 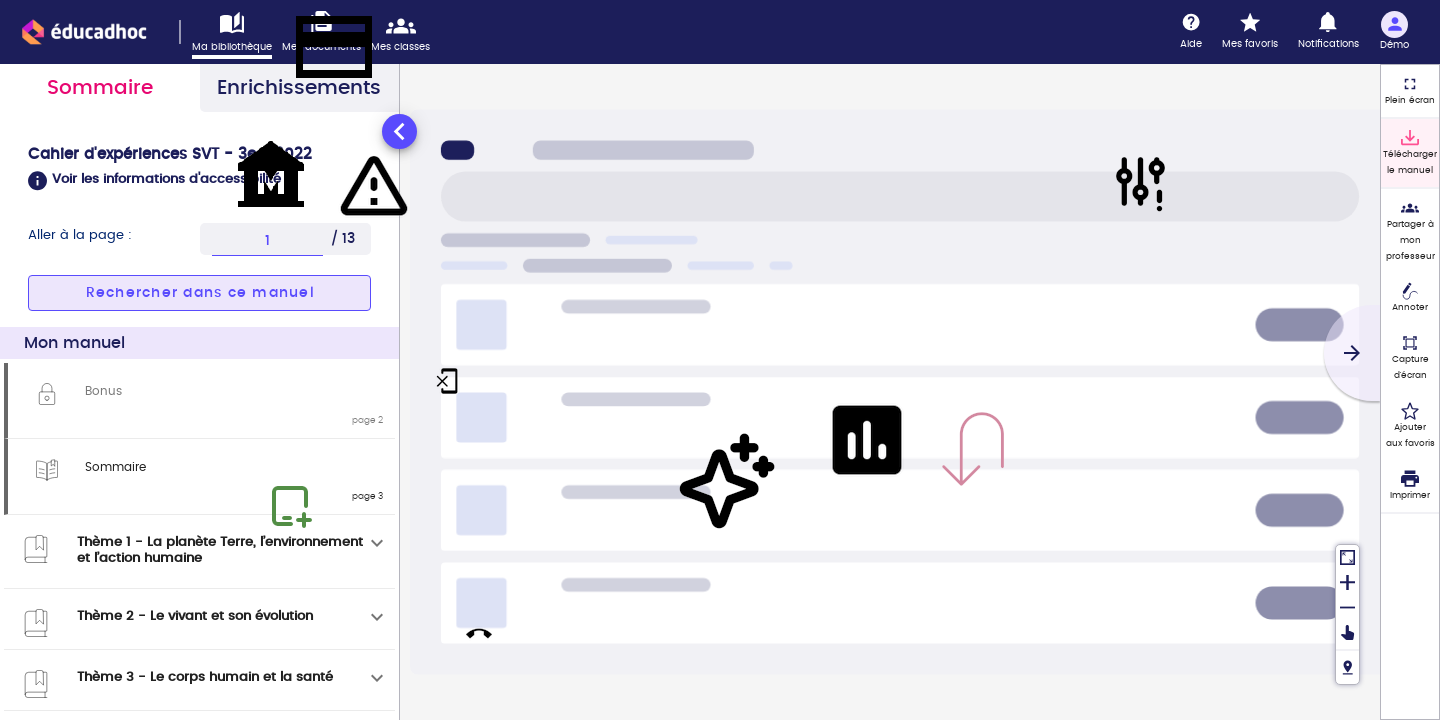 What do you see at coordinates (976, 449) in the screenshot?
I see `undo or go back to previous state` at bounding box center [976, 449].